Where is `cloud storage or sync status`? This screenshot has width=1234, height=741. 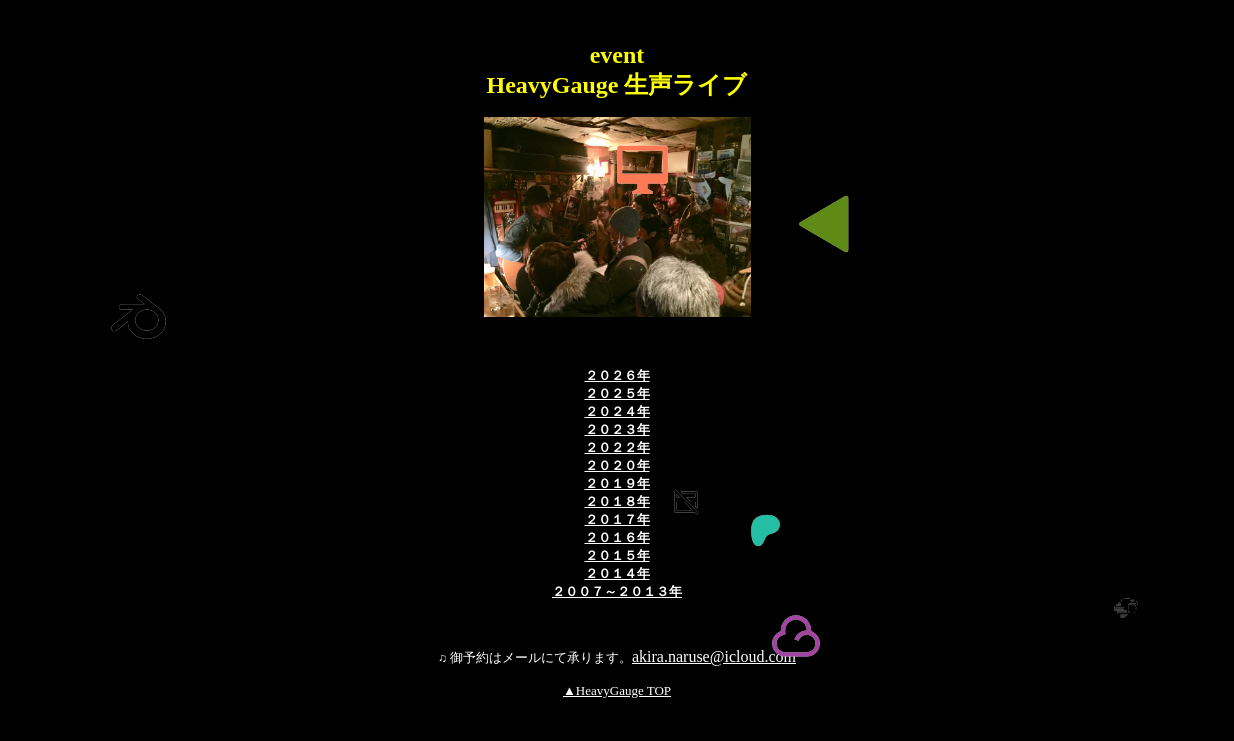
cloud storage or sync status is located at coordinates (796, 637).